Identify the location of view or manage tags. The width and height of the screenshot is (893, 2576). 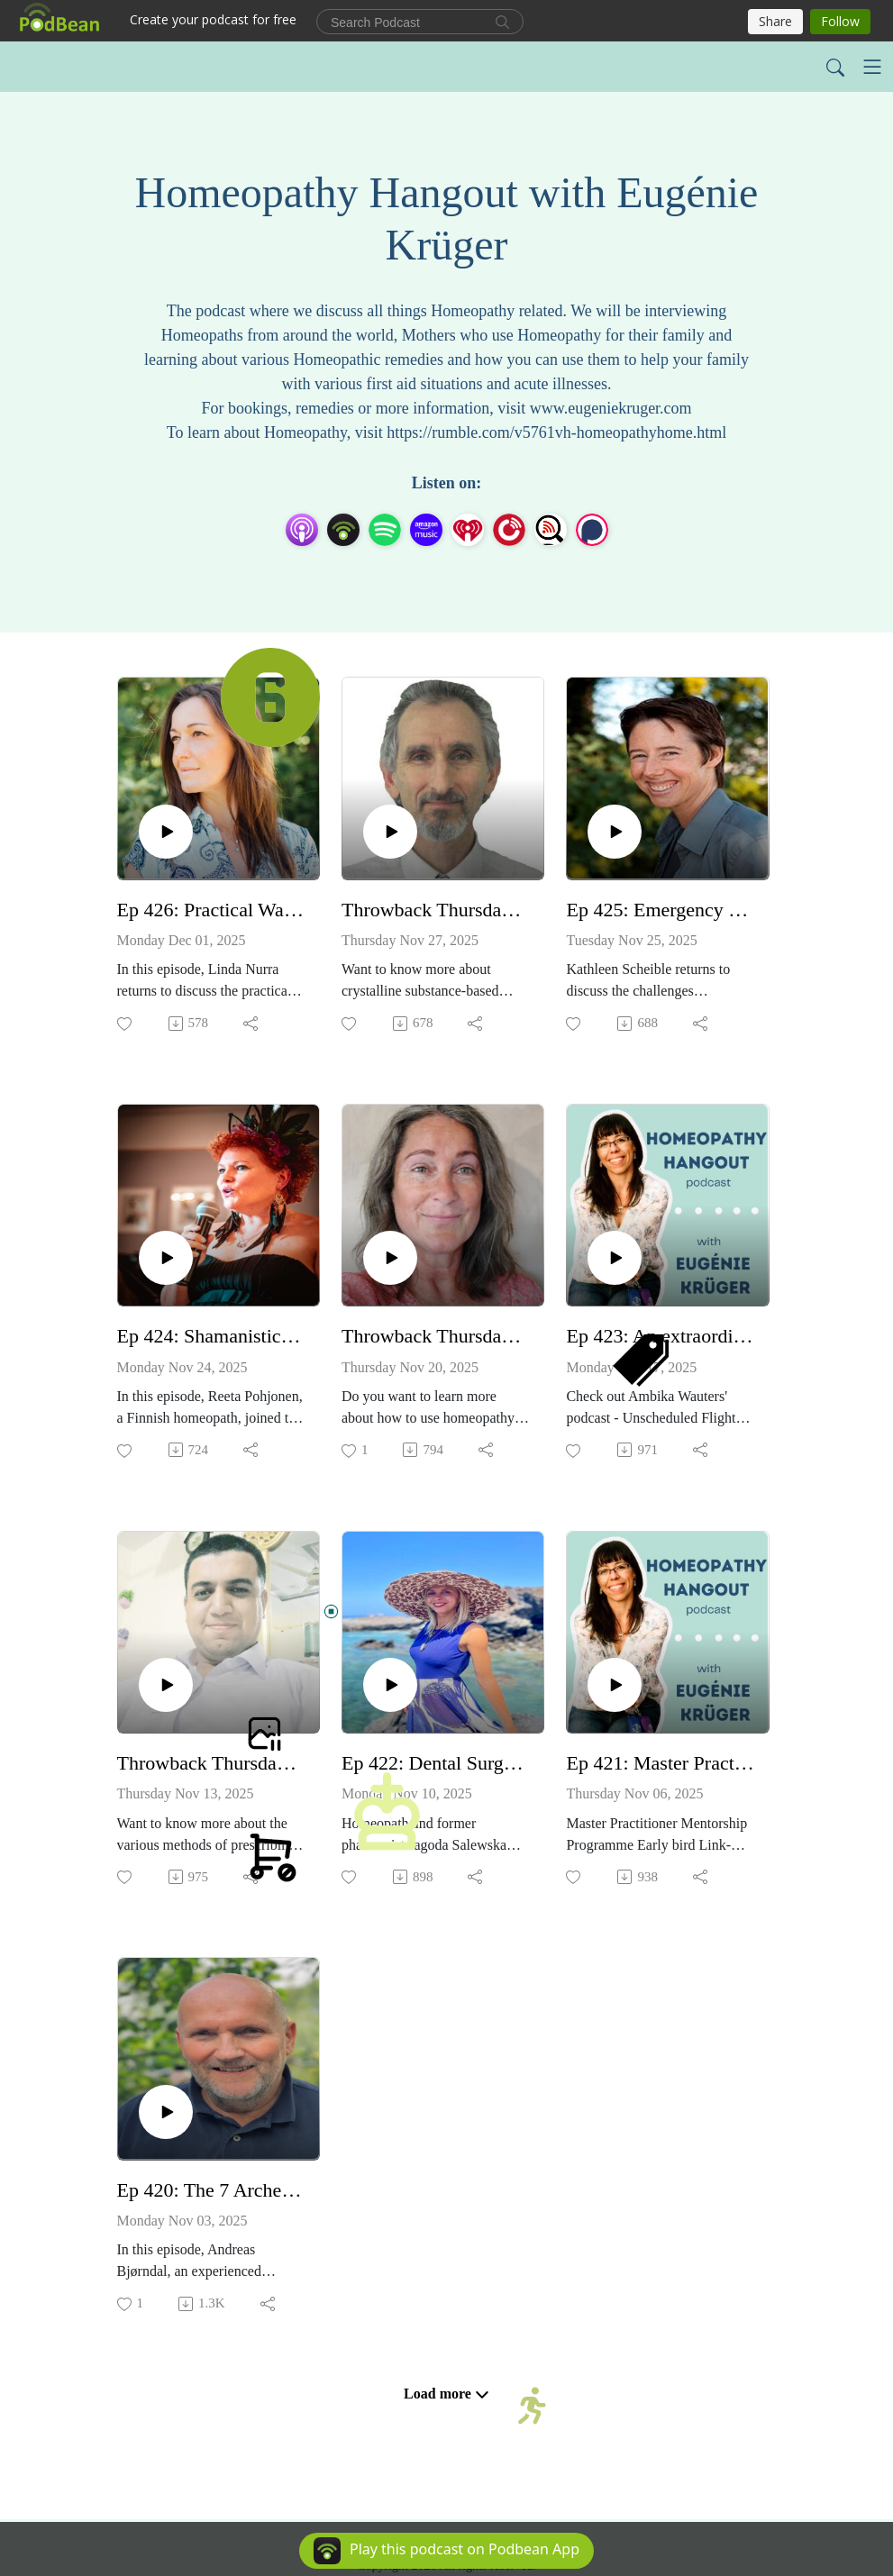
(641, 1361).